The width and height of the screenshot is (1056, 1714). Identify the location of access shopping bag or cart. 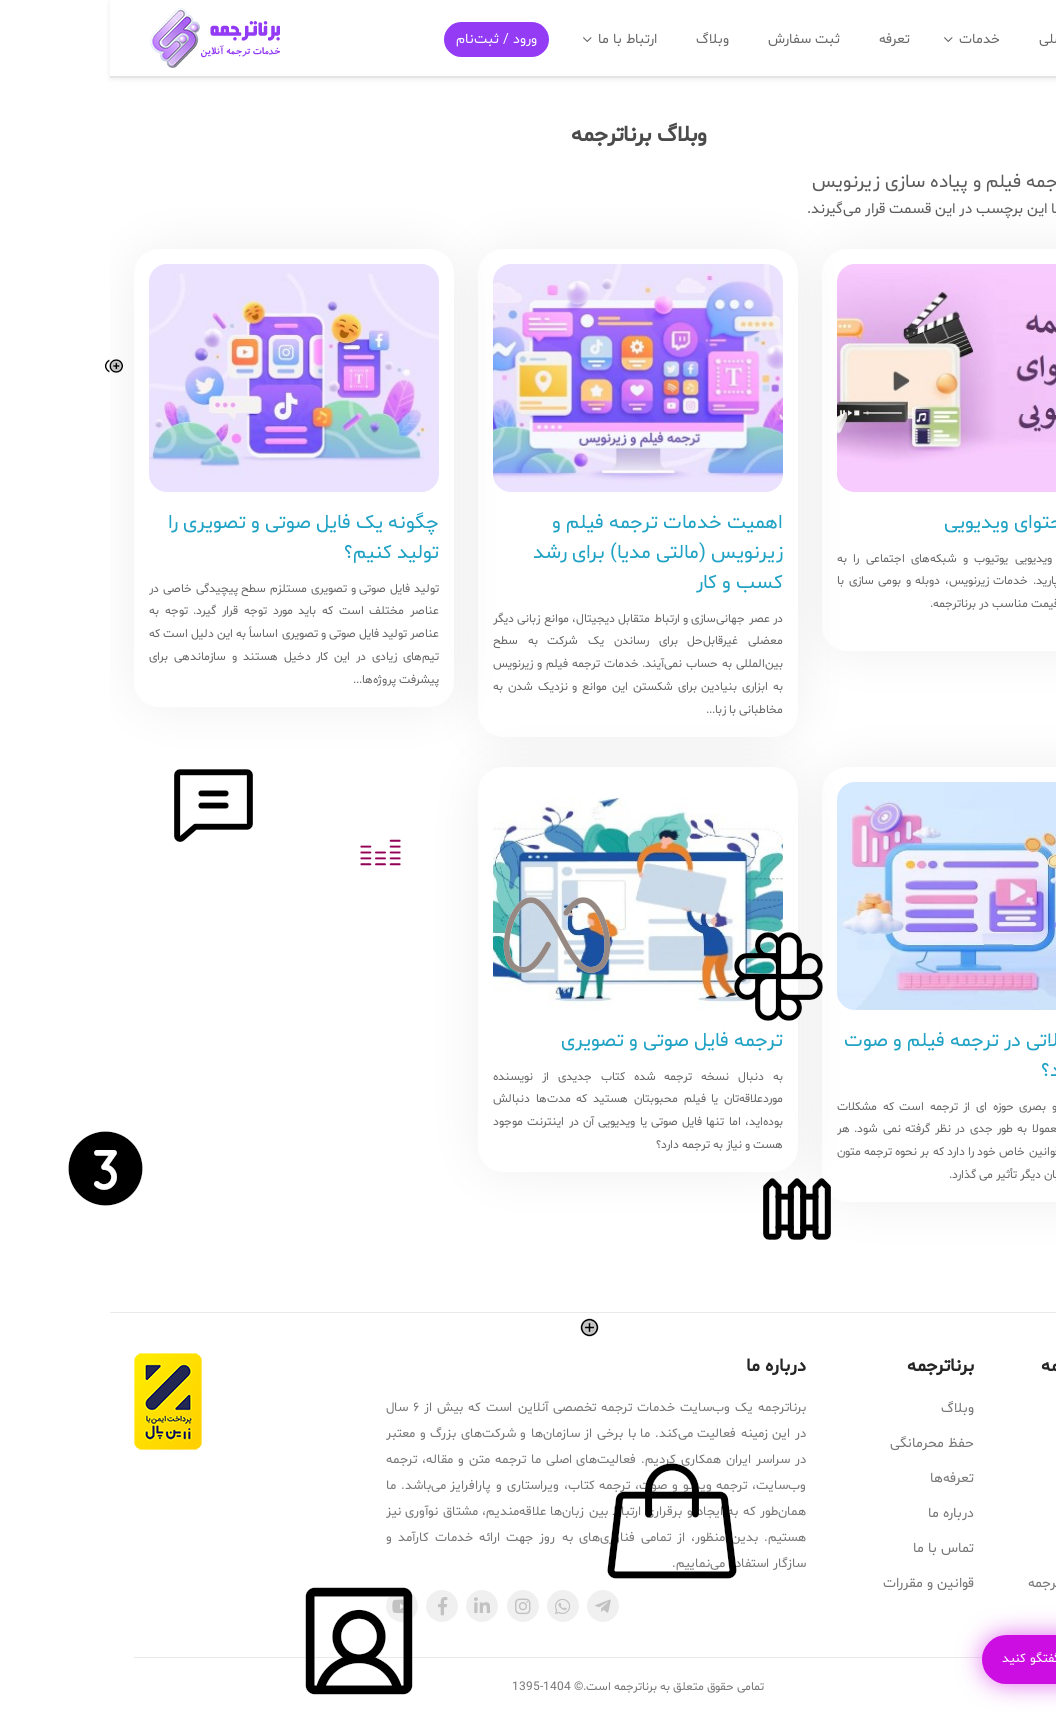
(672, 1528).